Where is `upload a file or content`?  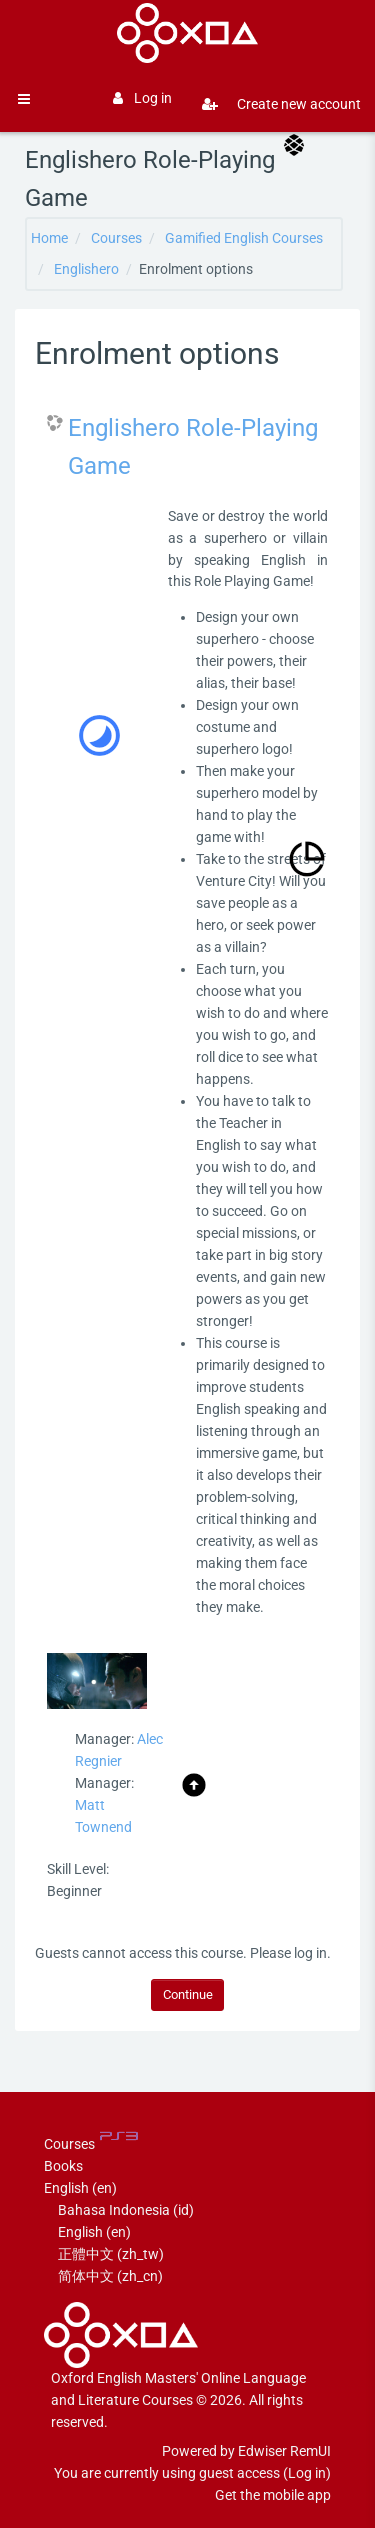
upload a file or content is located at coordinates (194, 1785).